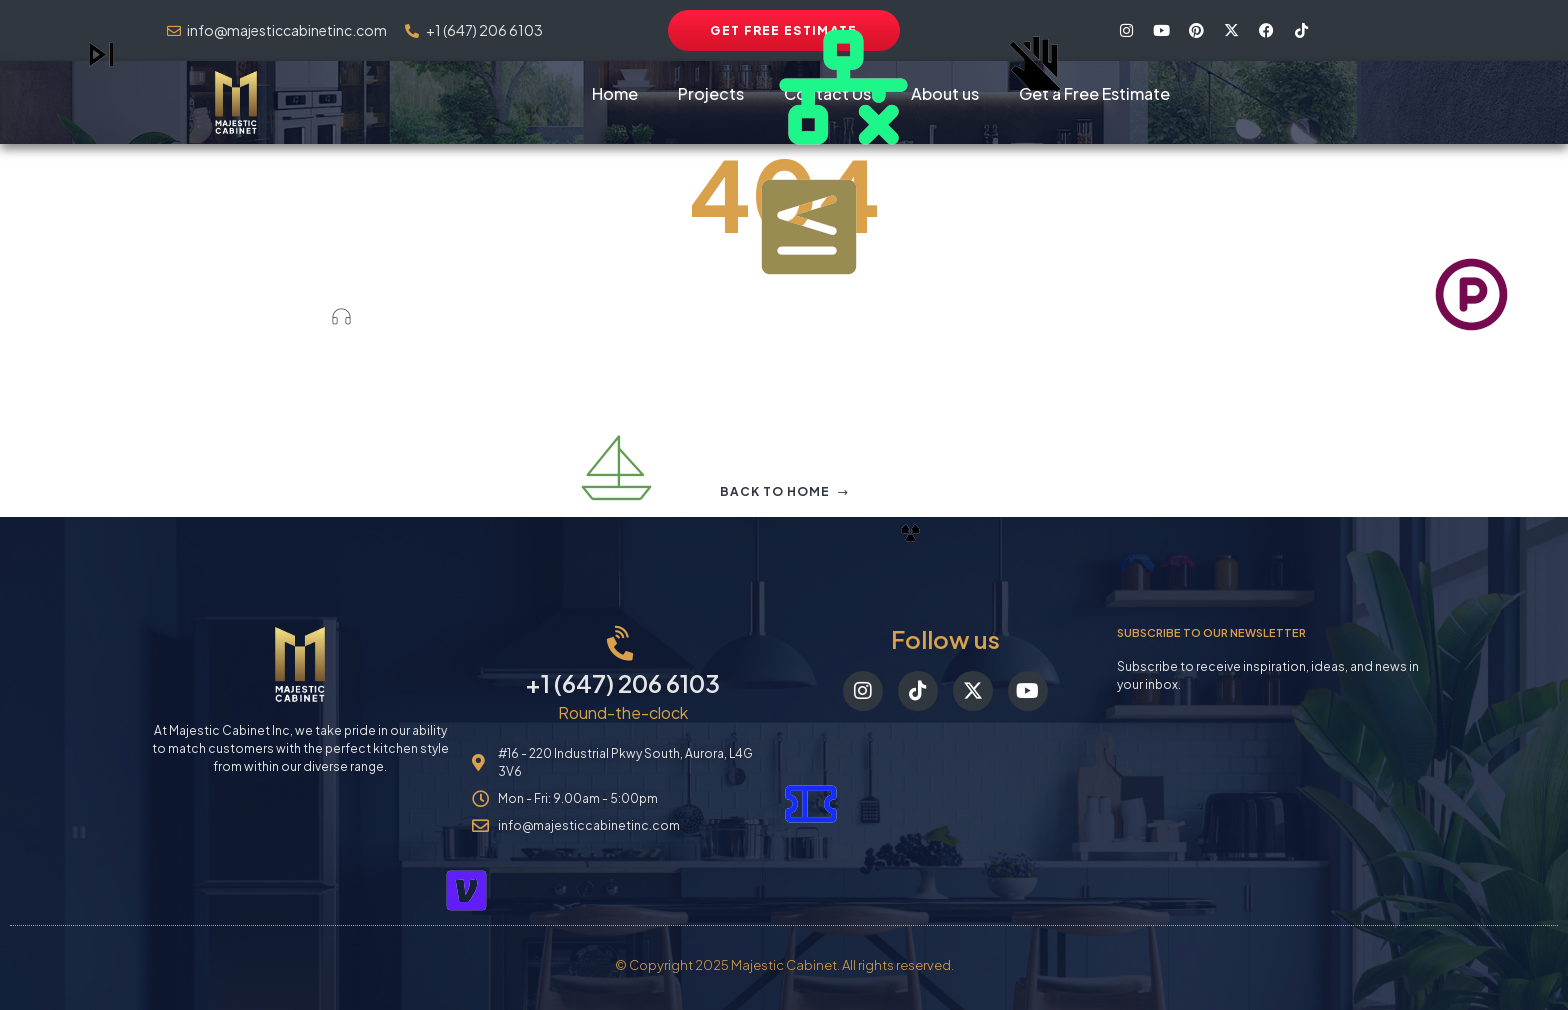  Describe the element at coordinates (811, 804) in the screenshot. I see `view your tickets or passes` at that location.